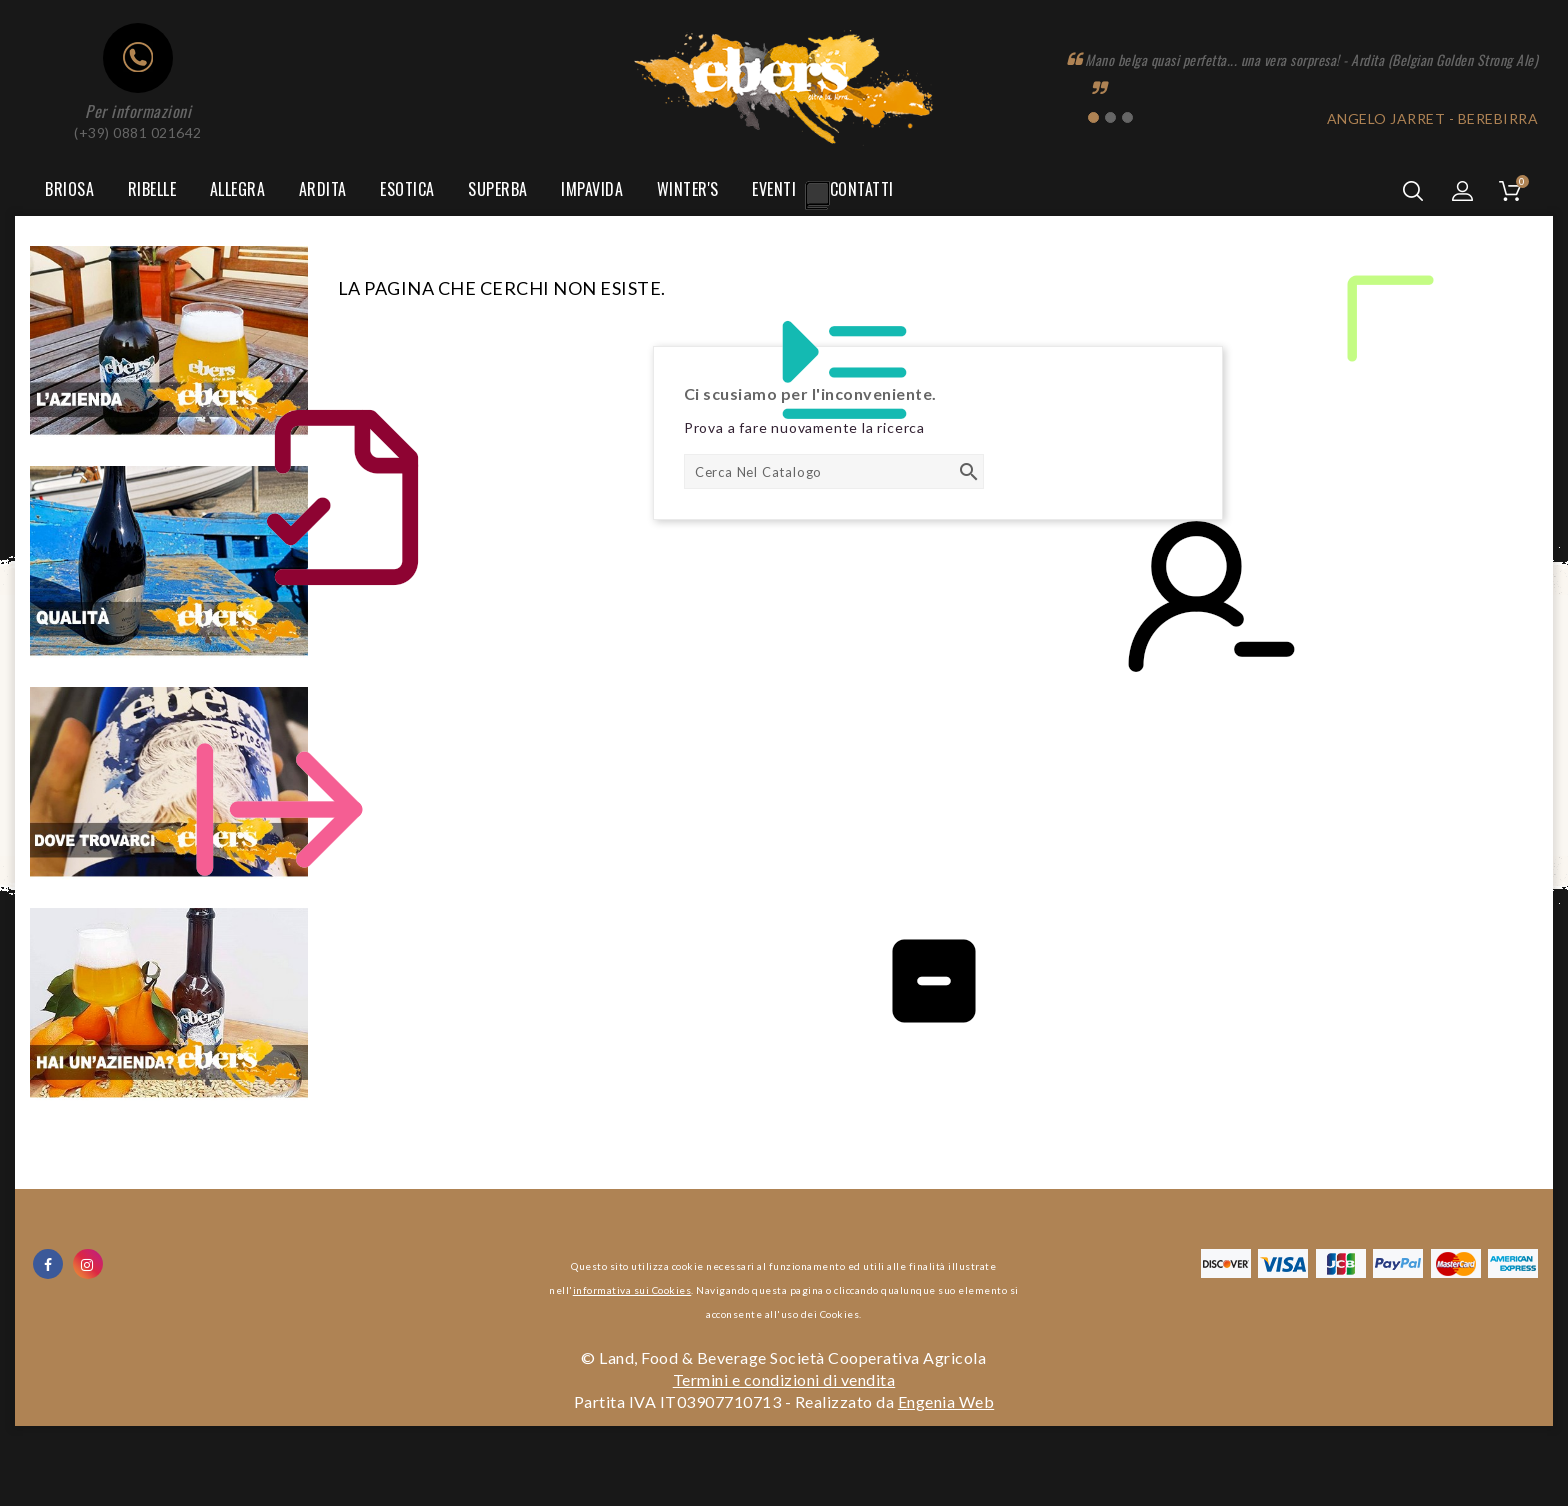 The width and height of the screenshot is (1568, 1506). What do you see at coordinates (934, 981) in the screenshot?
I see `remove an item from a list` at bounding box center [934, 981].